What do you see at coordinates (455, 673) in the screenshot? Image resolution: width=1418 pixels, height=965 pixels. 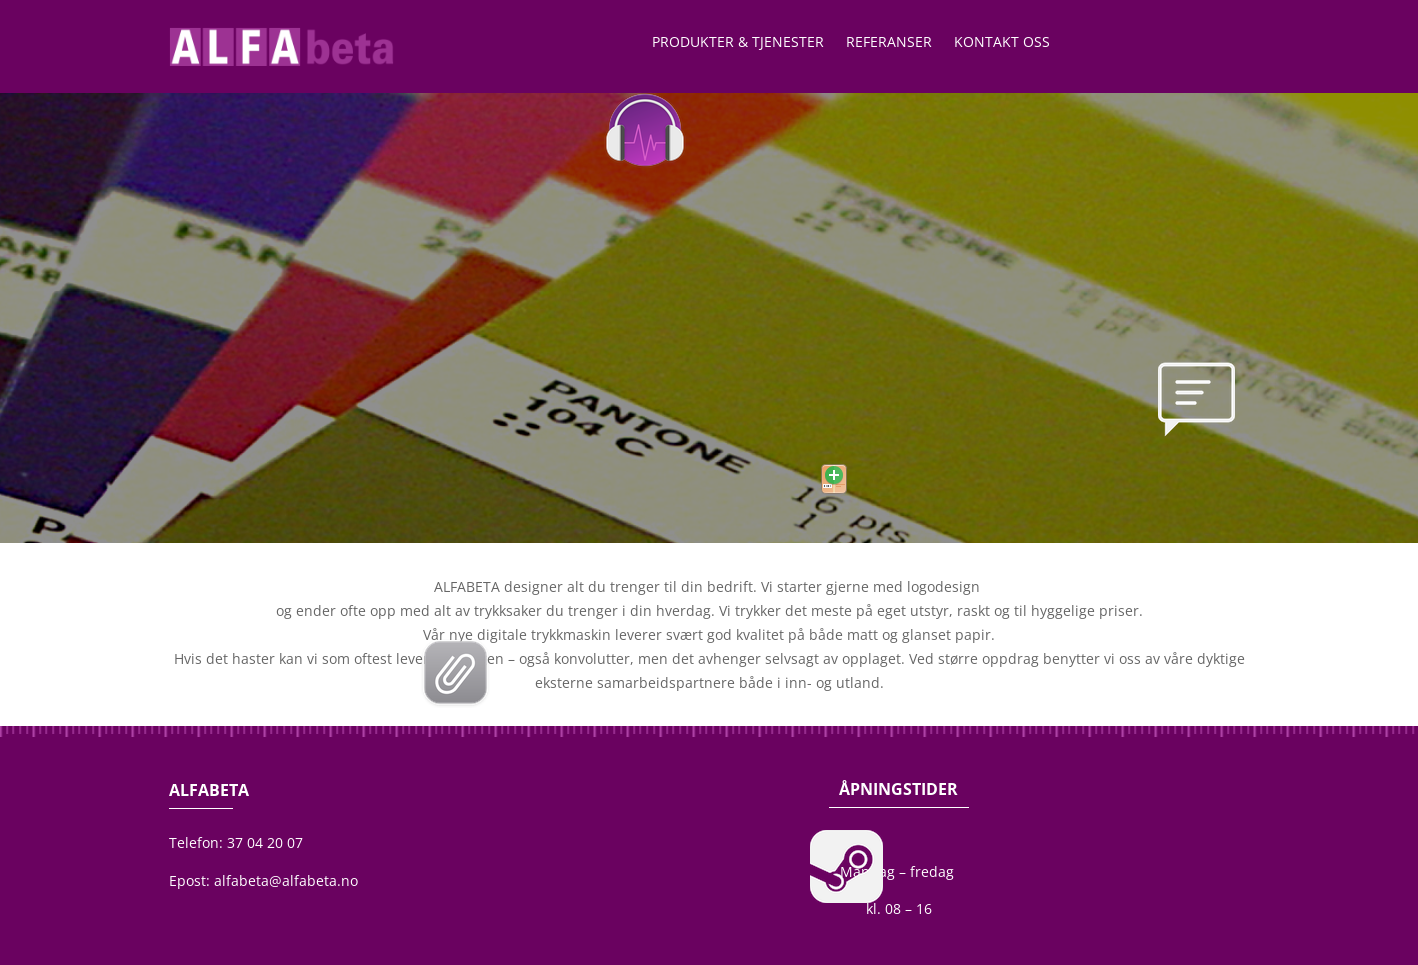 I see `open office or productivity applications` at bounding box center [455, 673].